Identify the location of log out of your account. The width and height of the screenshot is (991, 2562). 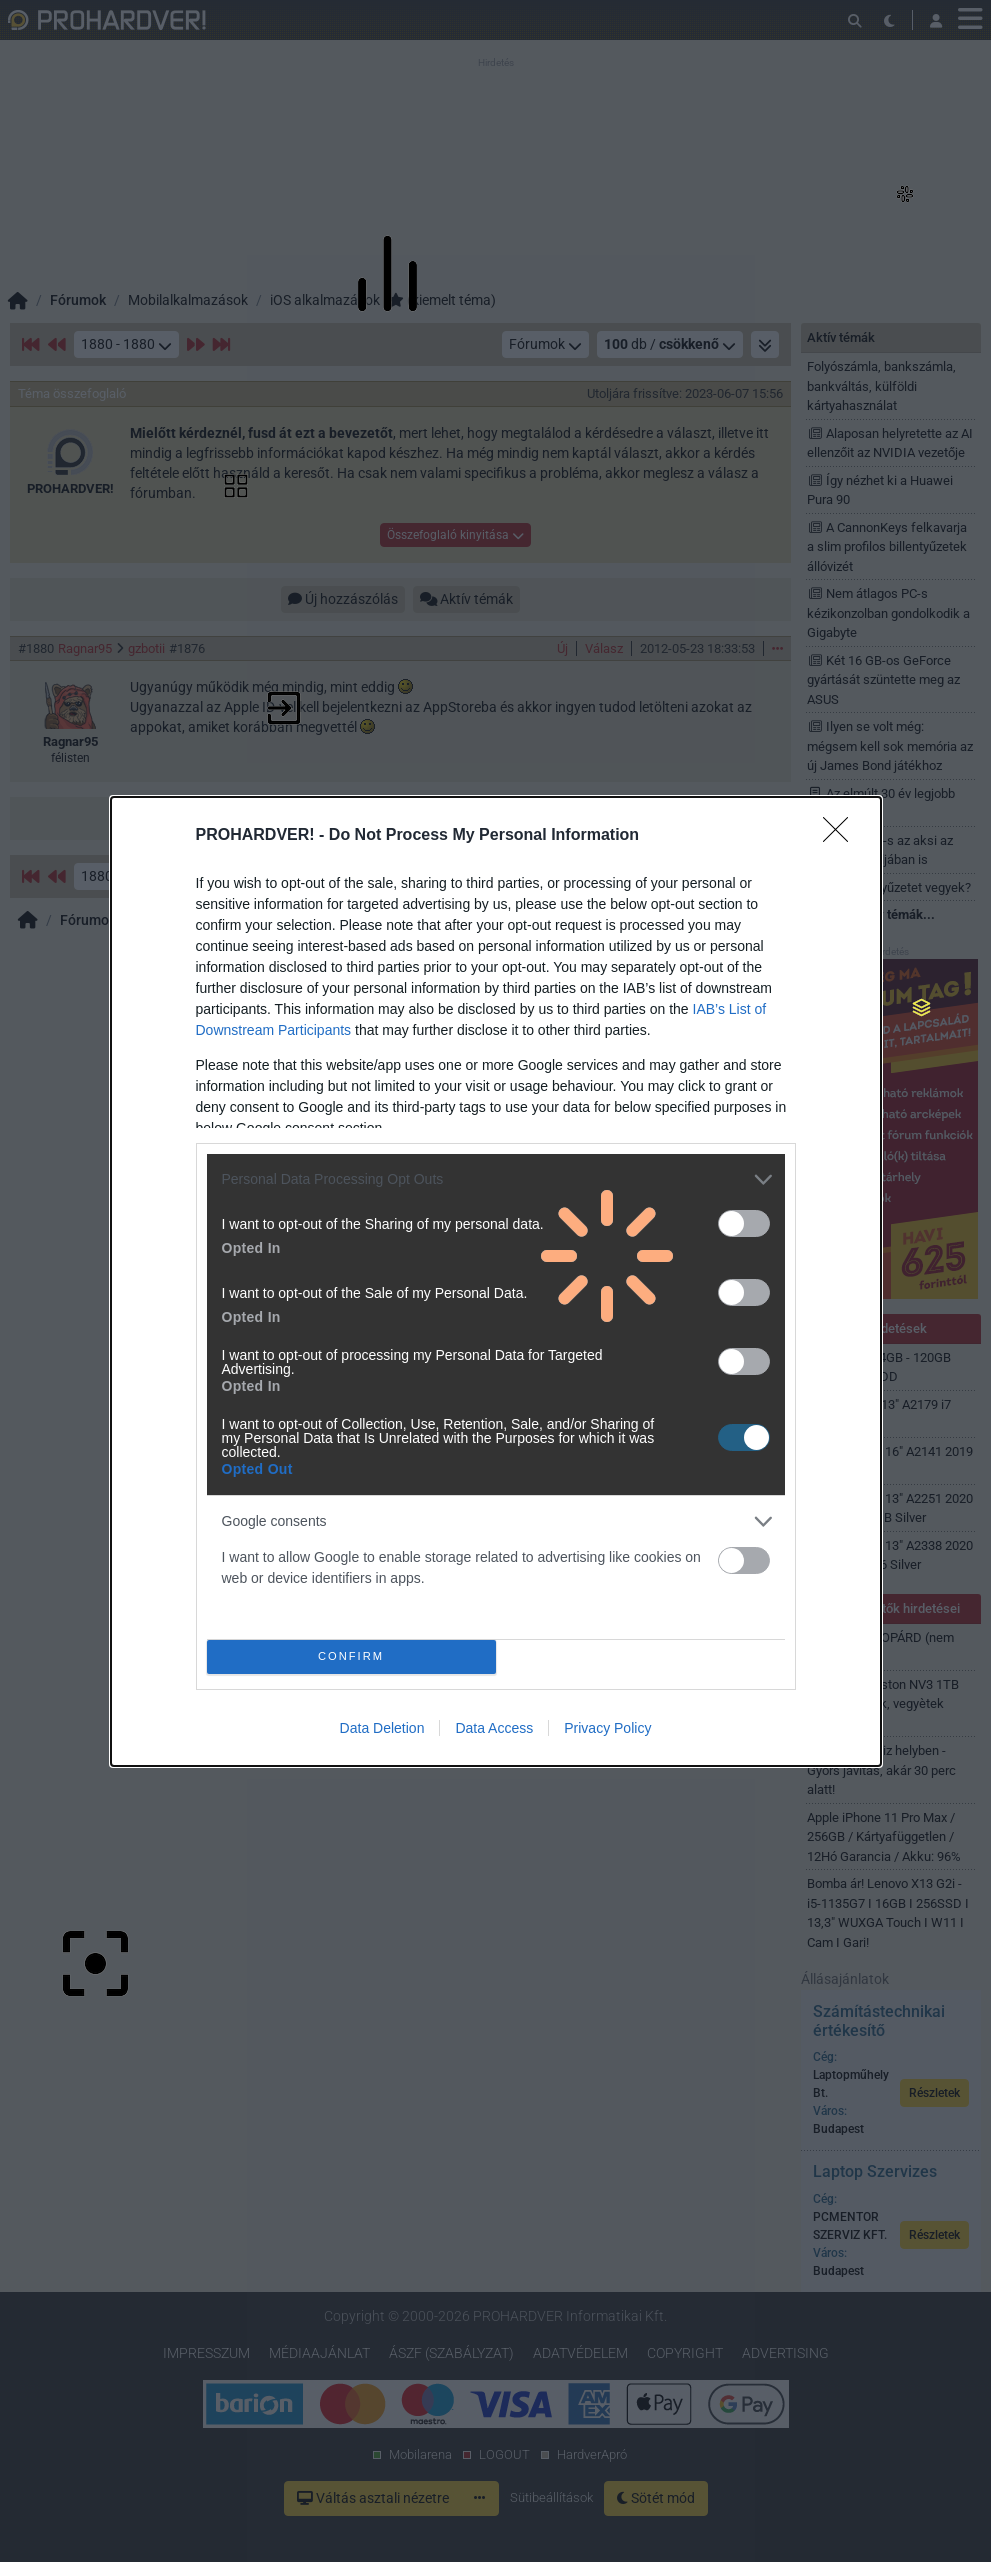
(284, 708).